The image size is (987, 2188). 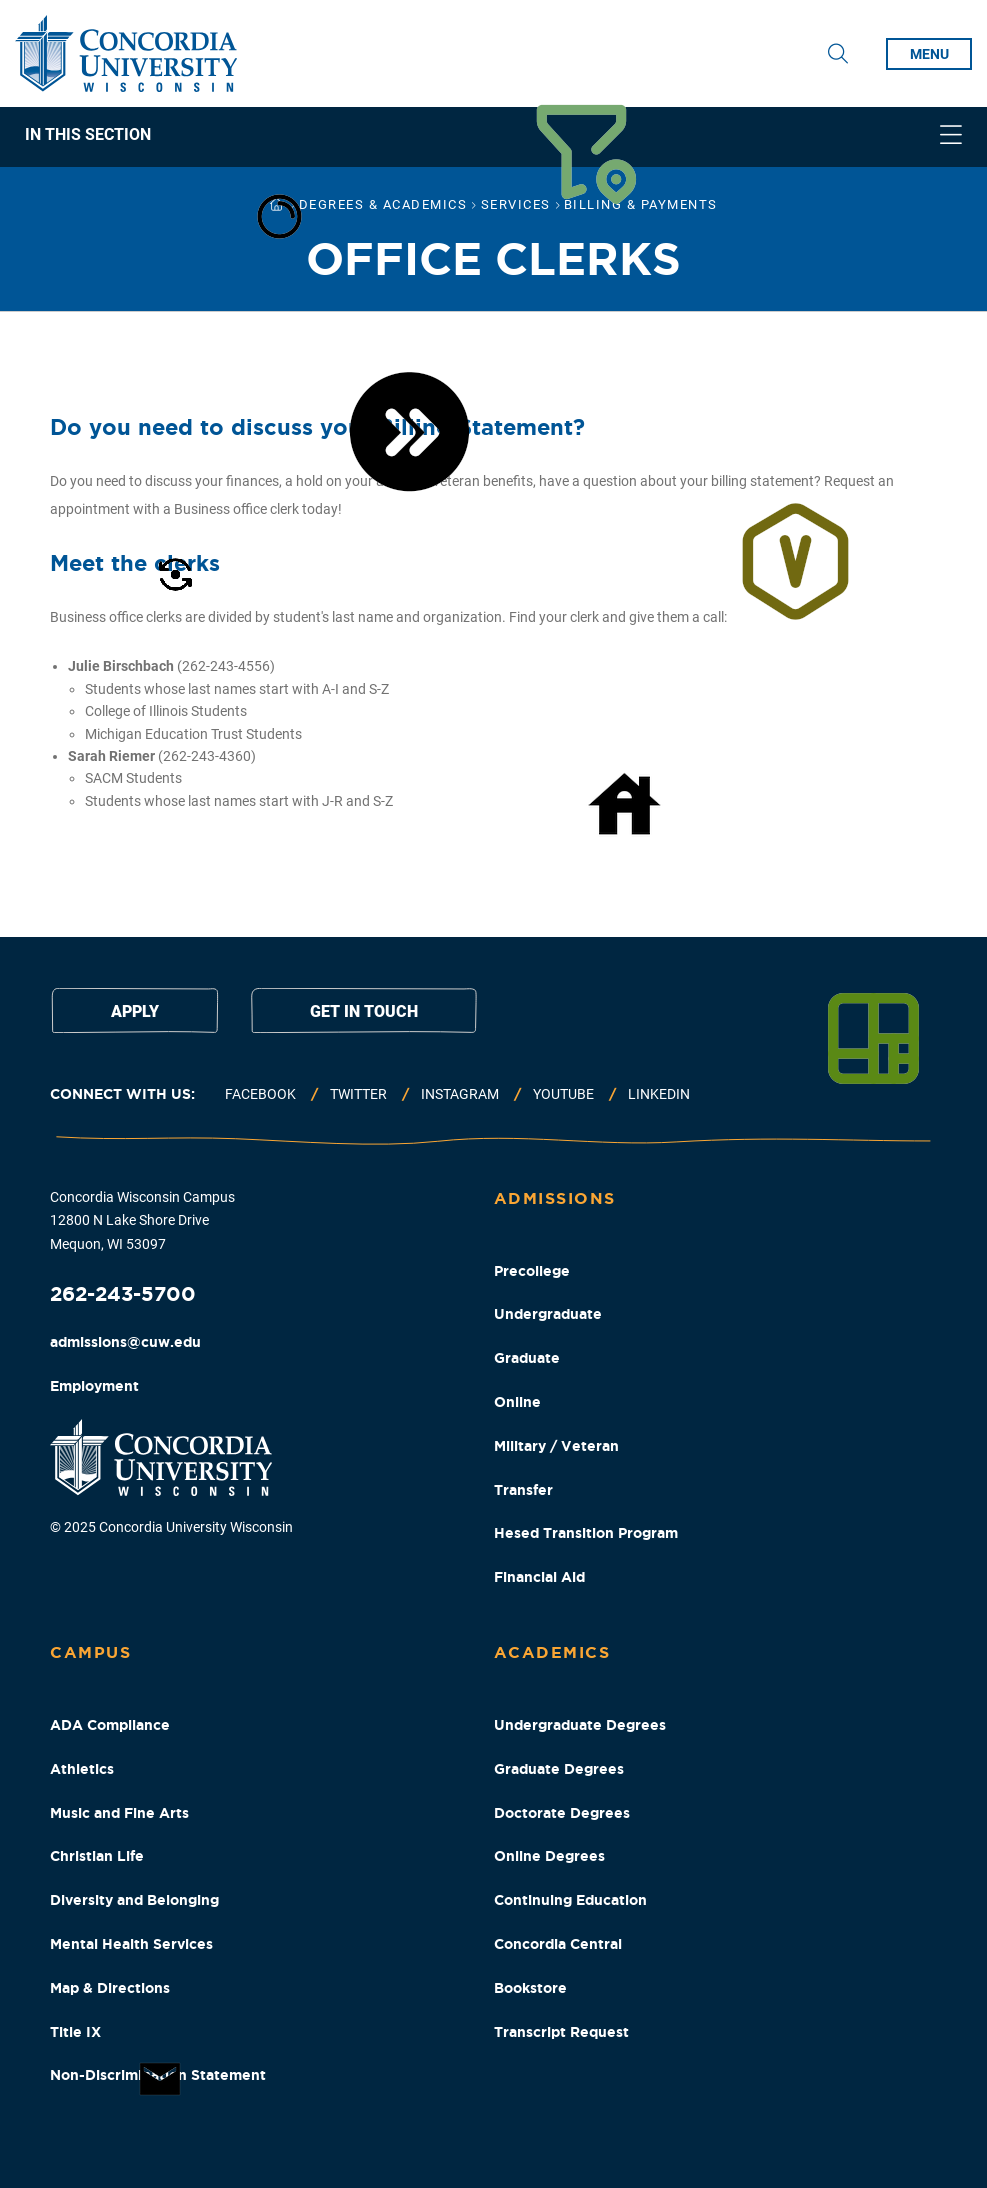 I want to click on switch between front and rear camera, so click(x=175, y=574).